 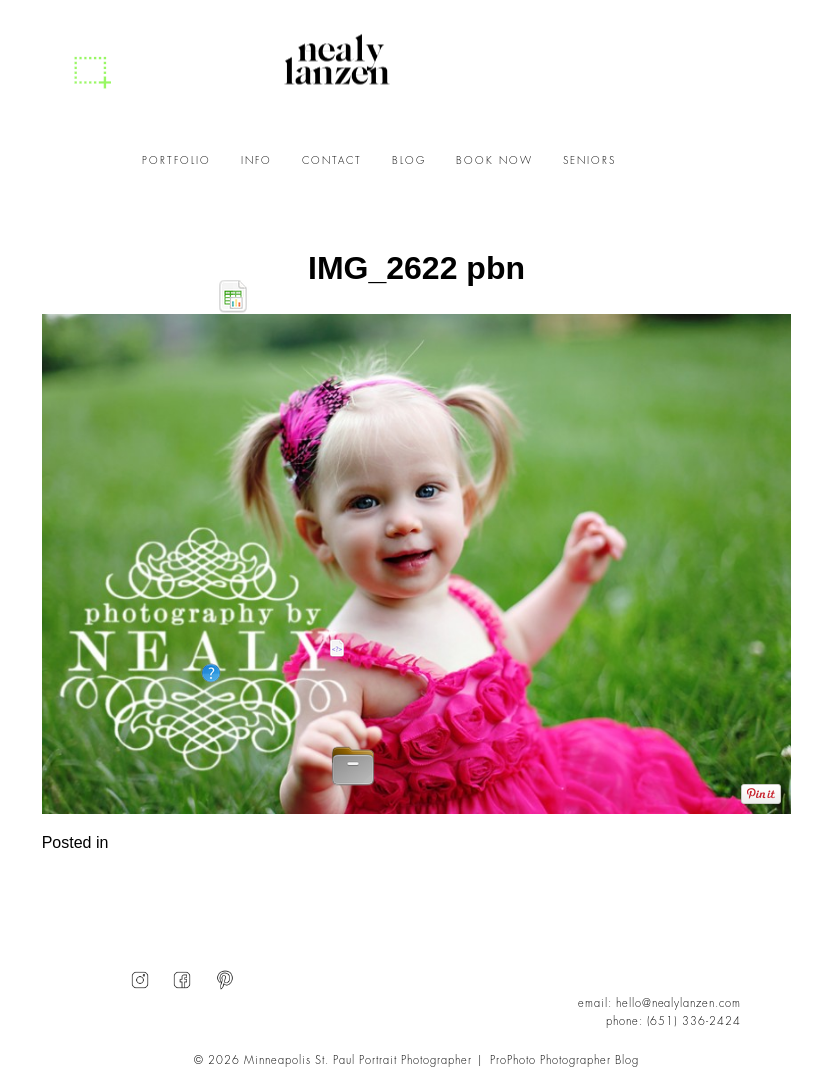 I want to click on open help documentation, so click(x=211, y=673).